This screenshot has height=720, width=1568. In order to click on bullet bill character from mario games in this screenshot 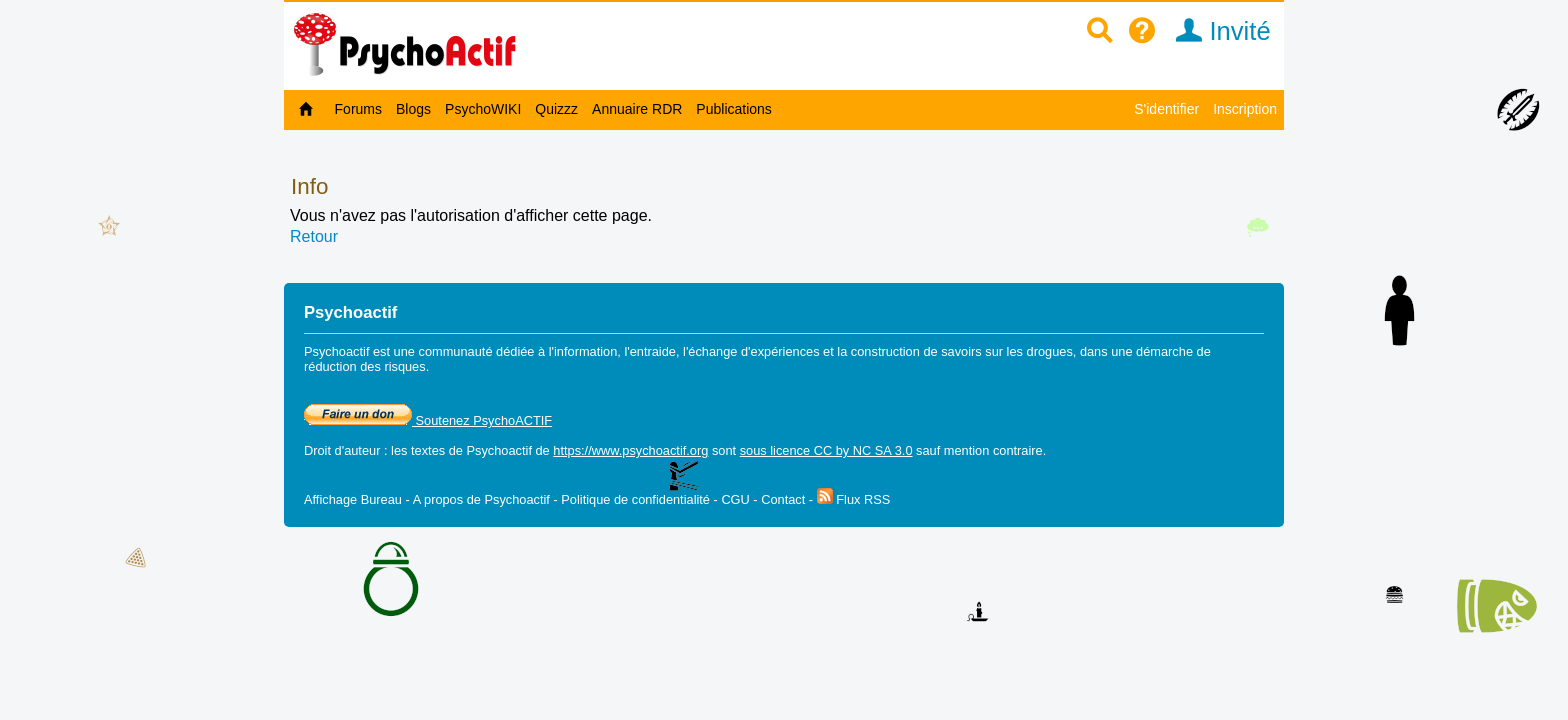, I will do `click(1497, 606)`.